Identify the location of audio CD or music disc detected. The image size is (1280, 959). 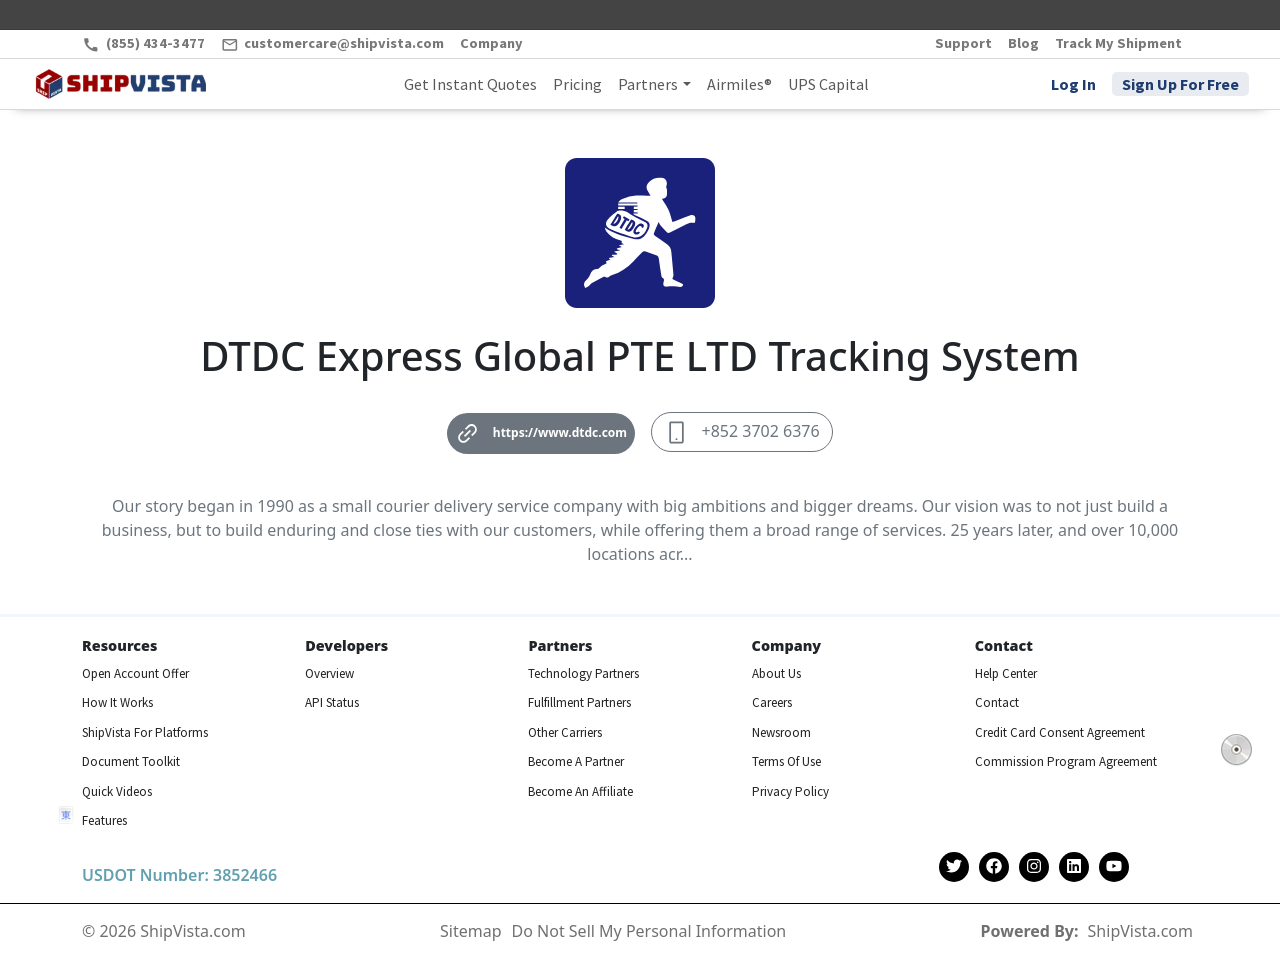
(1236, 749).